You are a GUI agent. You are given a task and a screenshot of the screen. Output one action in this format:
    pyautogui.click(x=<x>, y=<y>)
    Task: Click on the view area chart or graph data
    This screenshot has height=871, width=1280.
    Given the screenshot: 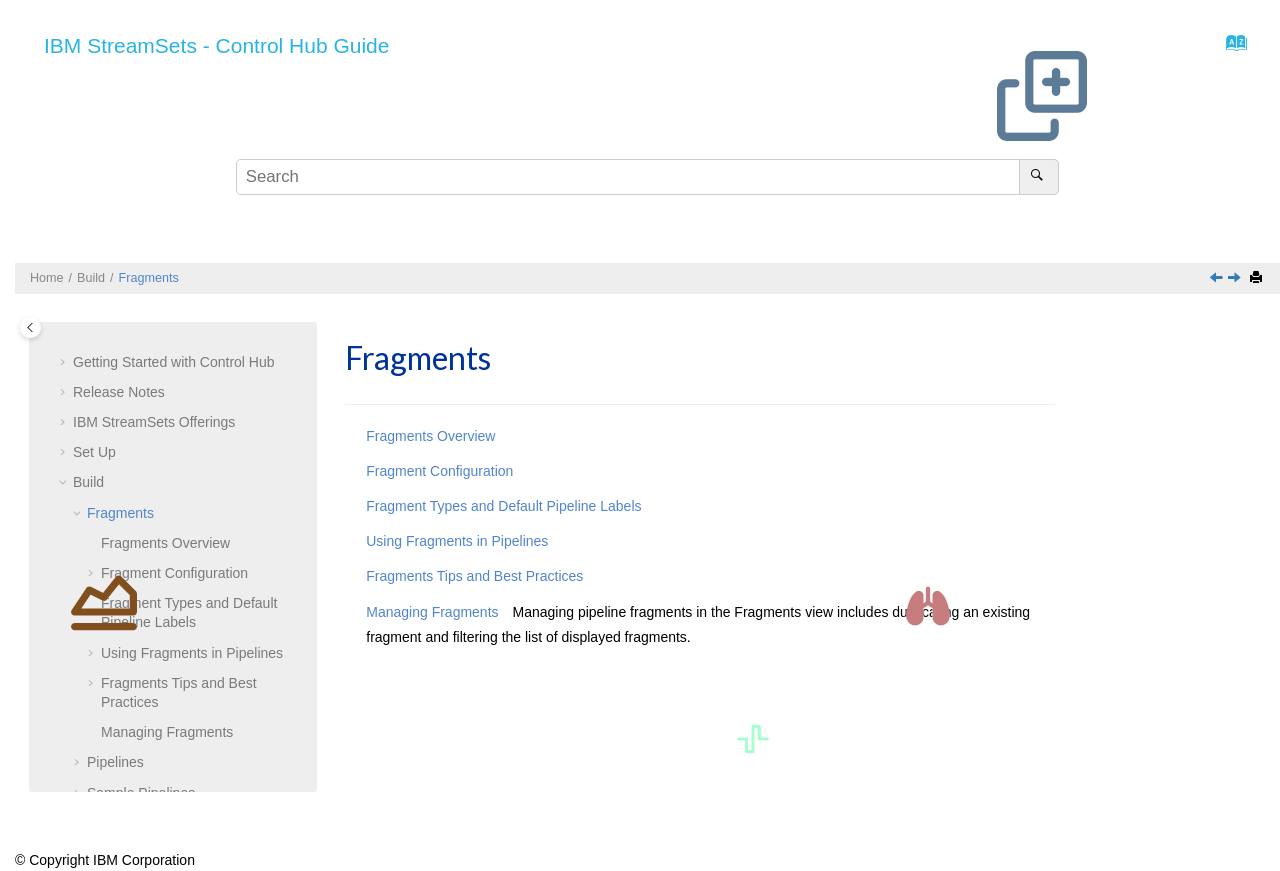 What is the action you would take?
    pyautogui.click(x=104, y=601)
    